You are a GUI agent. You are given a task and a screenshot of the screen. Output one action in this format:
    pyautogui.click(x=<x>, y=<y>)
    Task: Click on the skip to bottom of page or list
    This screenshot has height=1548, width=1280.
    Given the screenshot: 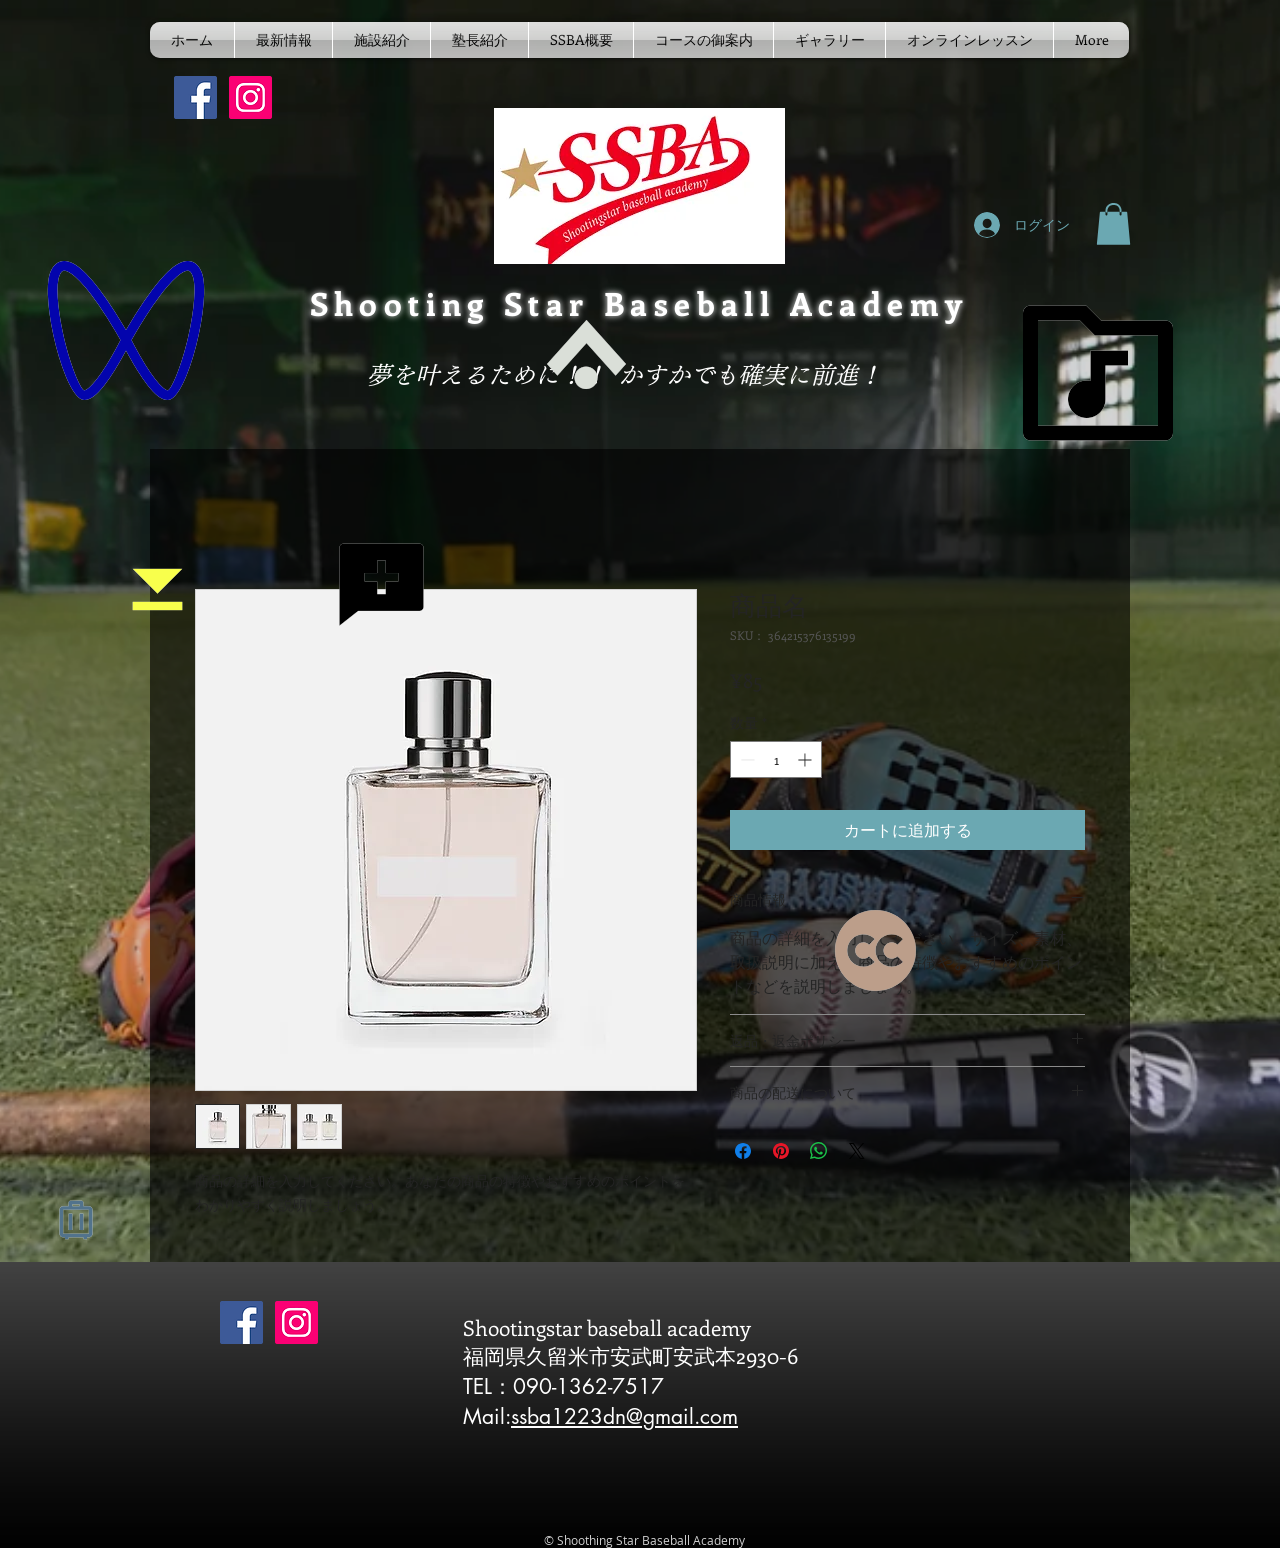 What is the action you would take?
    pyautogui.click(x=157, y=589)
    